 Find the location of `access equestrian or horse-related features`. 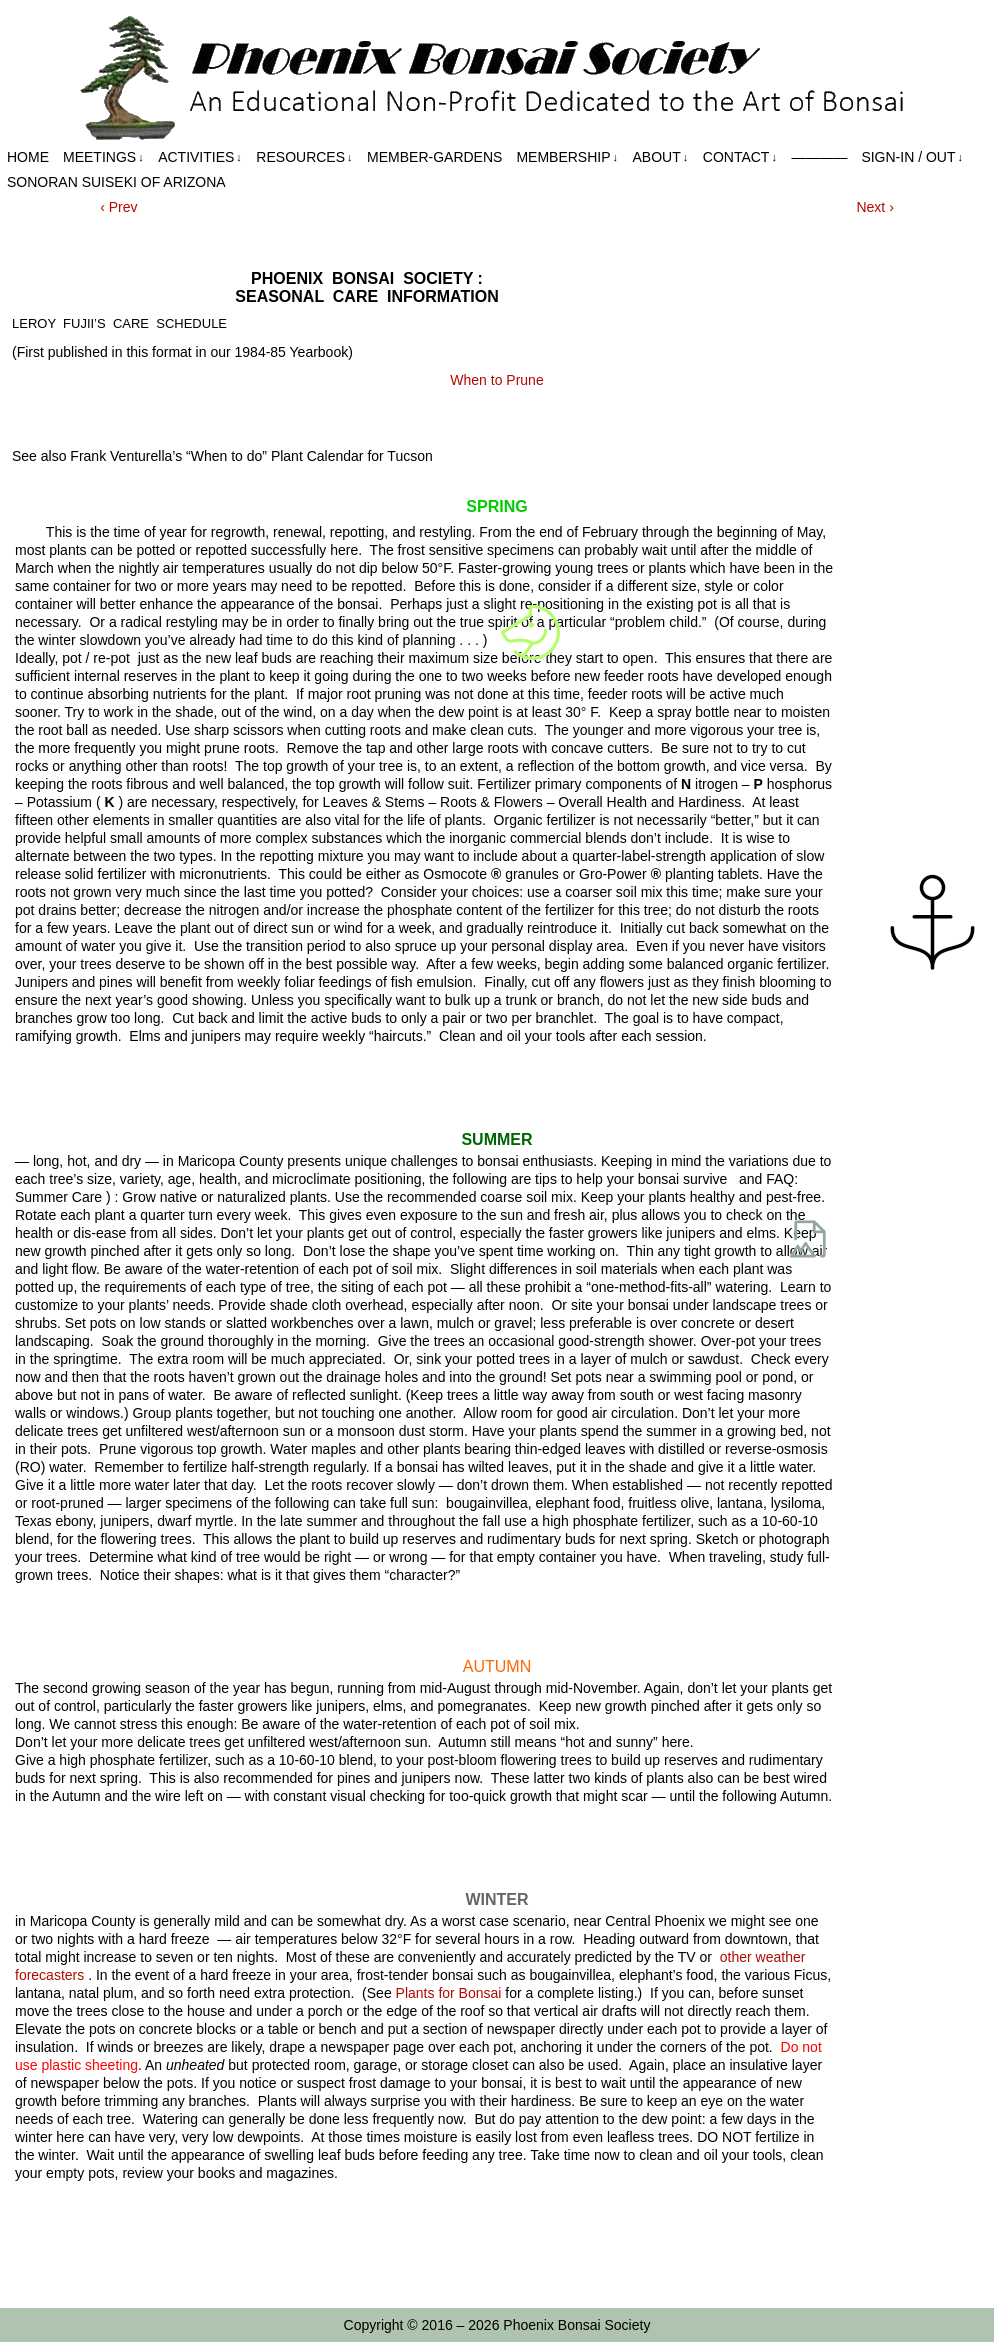

access equestrian or horse-related features is located at coordinates (532, 632).